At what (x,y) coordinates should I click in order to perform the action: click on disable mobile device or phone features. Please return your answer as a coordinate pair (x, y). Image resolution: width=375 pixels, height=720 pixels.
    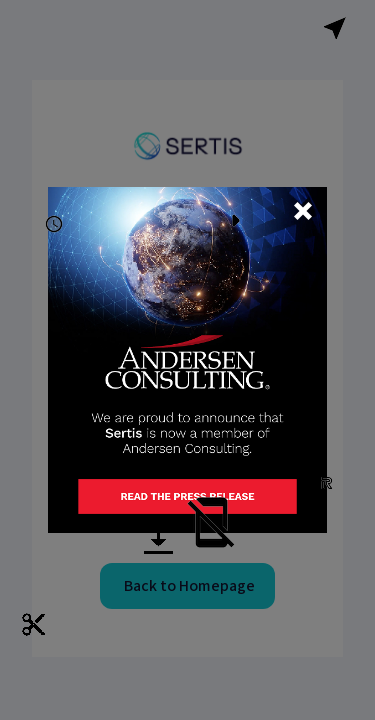
    Looking at the image, I should click on (211, 522).